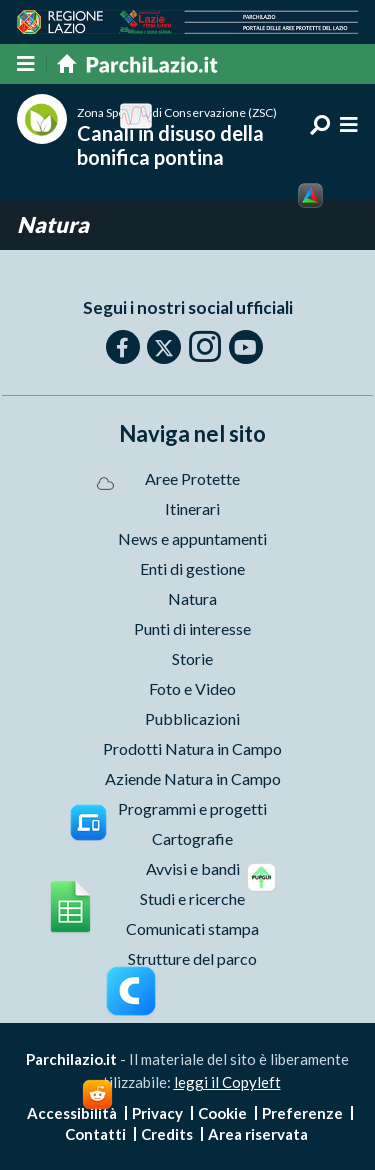 The image size is (375, 1170). What do you see at coordinates (105, 483) in the screenshot?
I see `view weather information` at bounding box center [105, 483].